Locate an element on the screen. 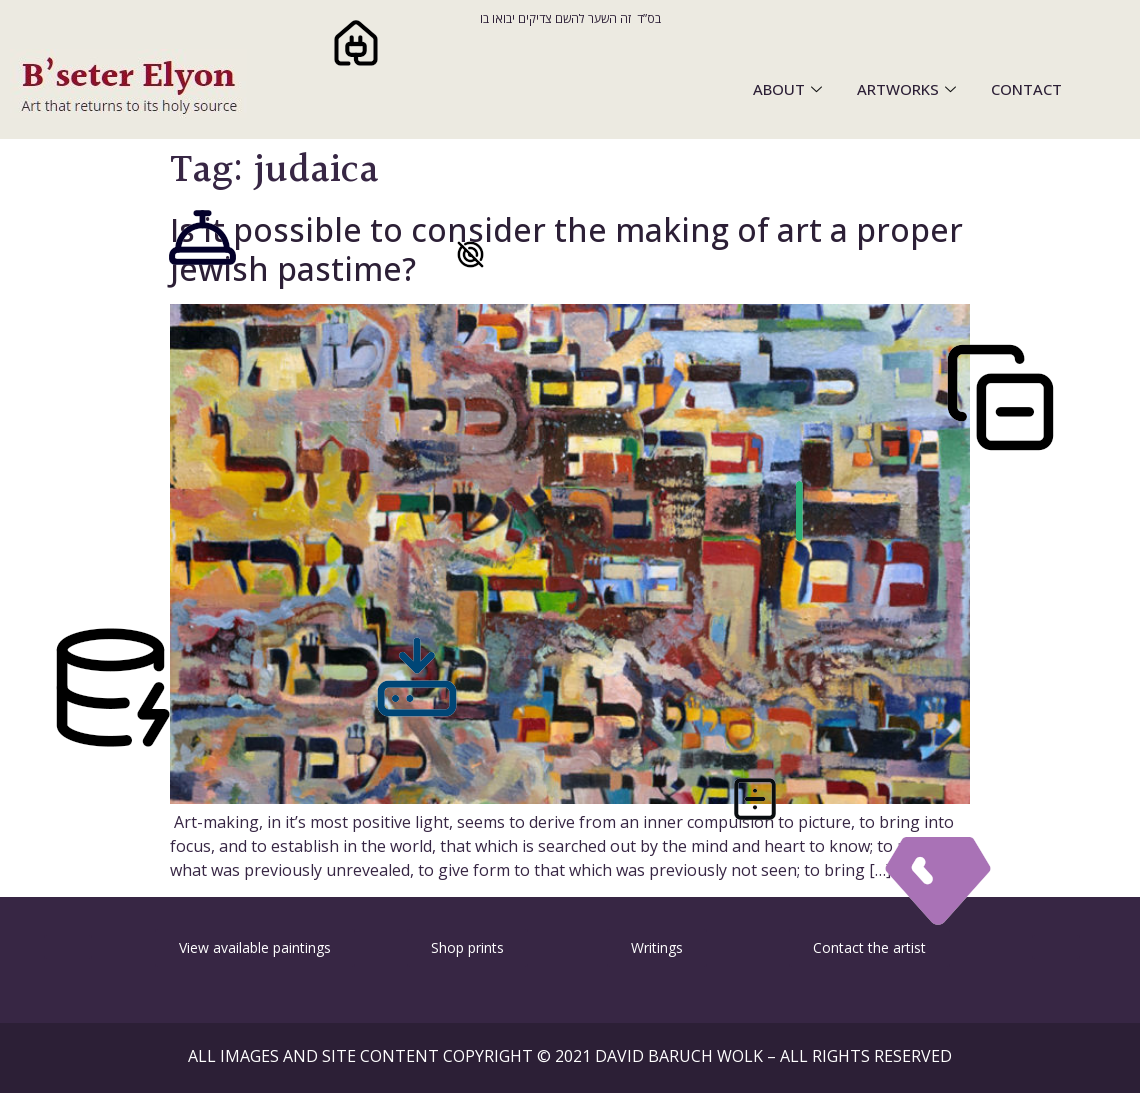  access smart home power settings is located at coordinates (356, 44).